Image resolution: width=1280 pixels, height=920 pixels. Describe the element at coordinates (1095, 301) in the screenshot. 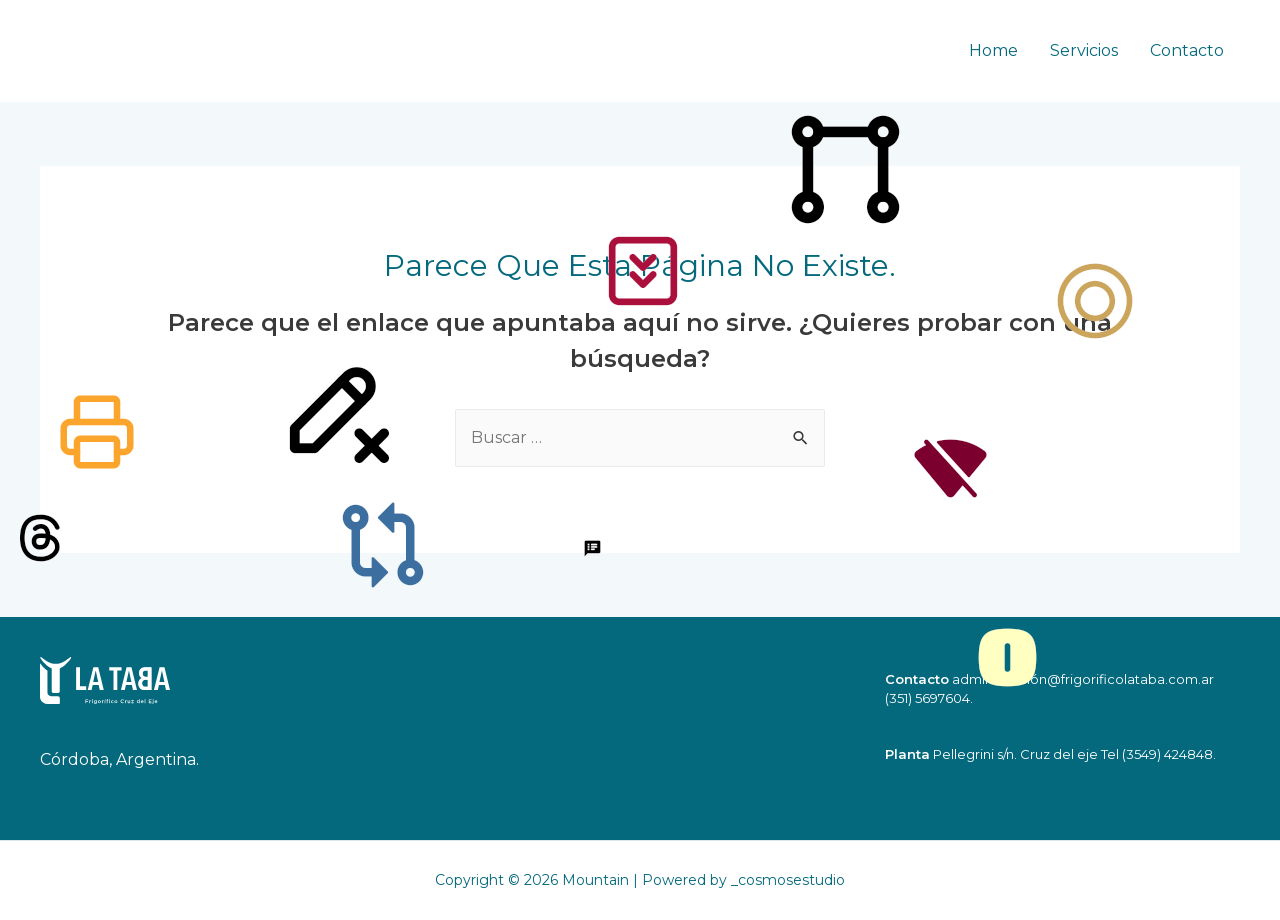

I see `select a single option from a list` at that location.